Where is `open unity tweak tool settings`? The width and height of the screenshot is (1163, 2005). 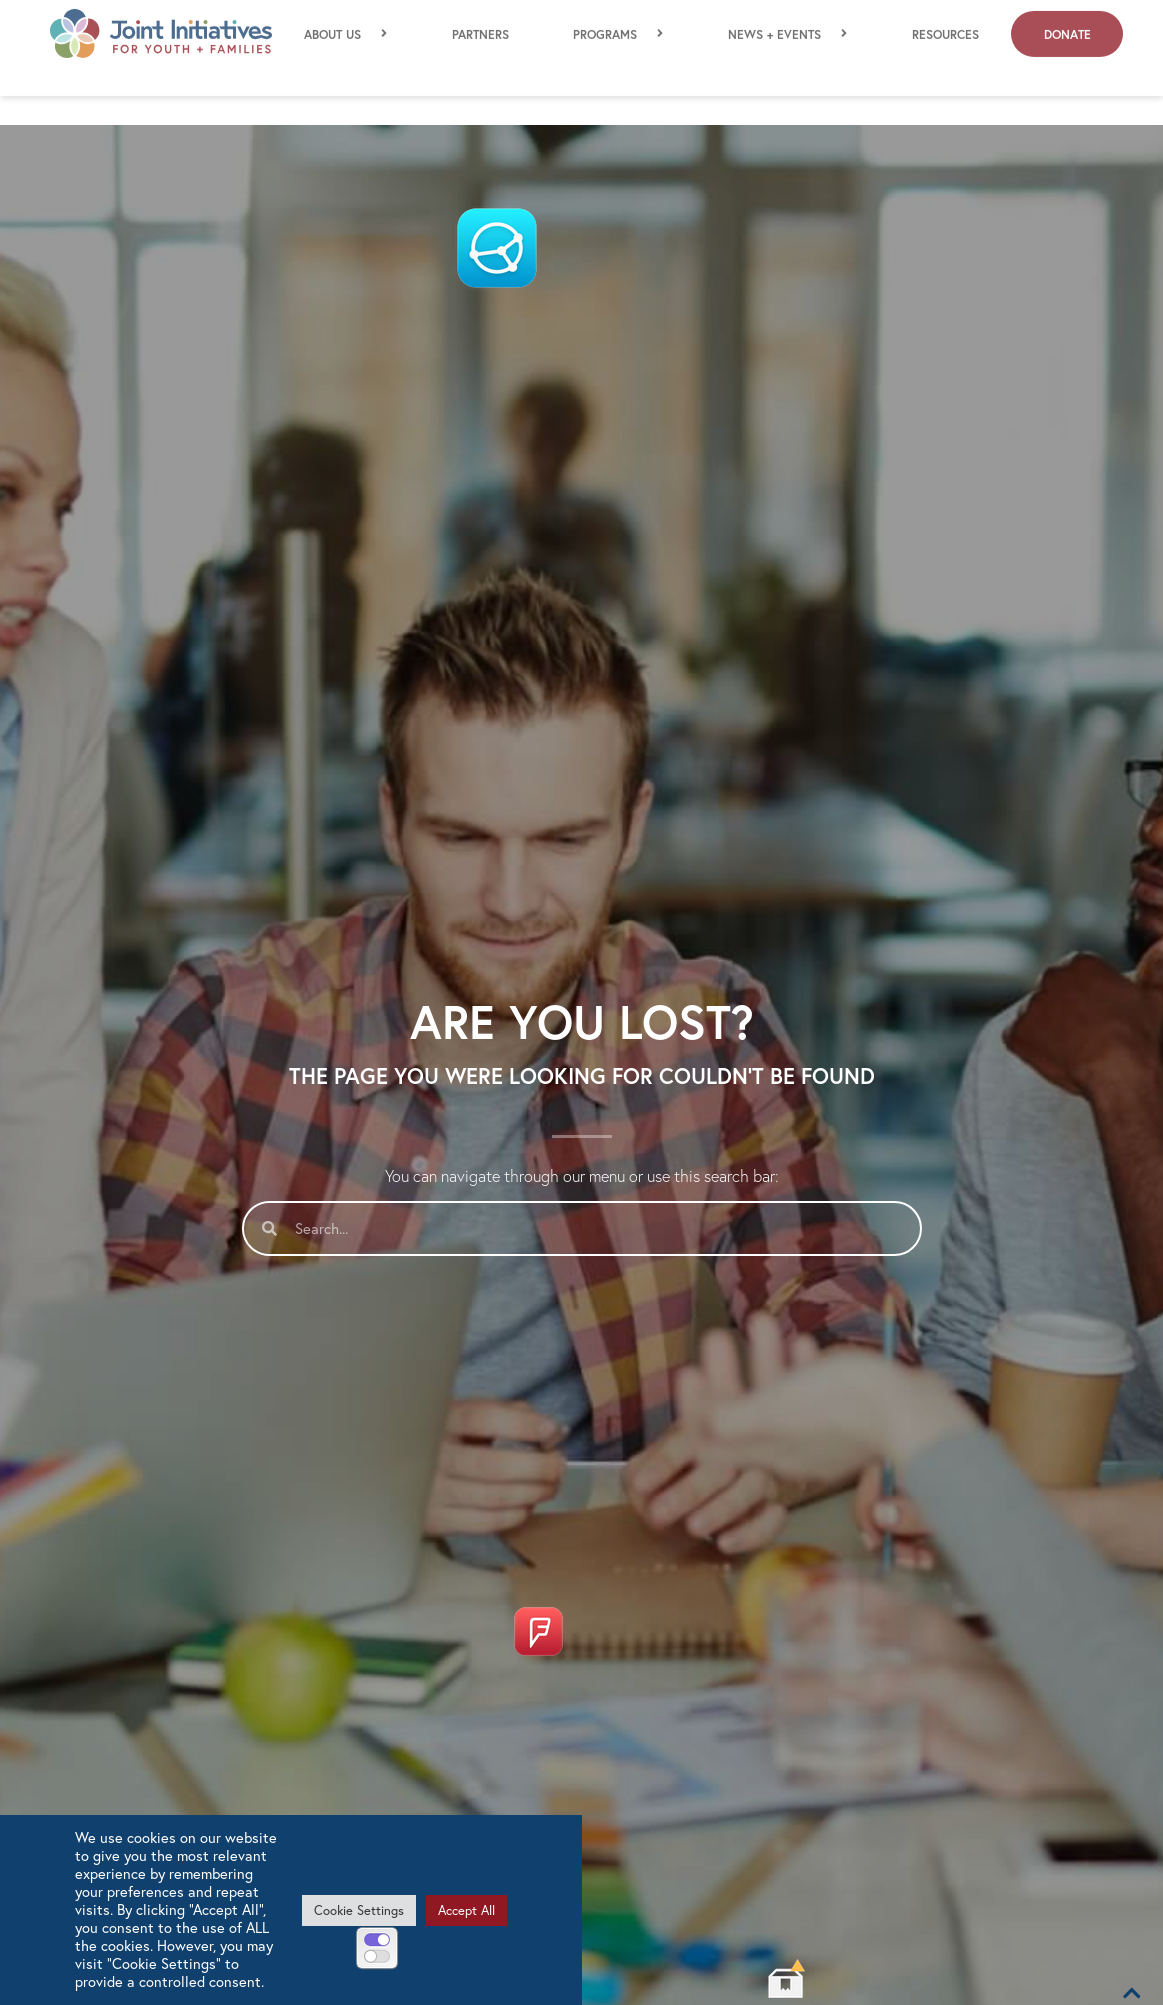 open unity tweak tool settings is located at coordinates (377, 1948).